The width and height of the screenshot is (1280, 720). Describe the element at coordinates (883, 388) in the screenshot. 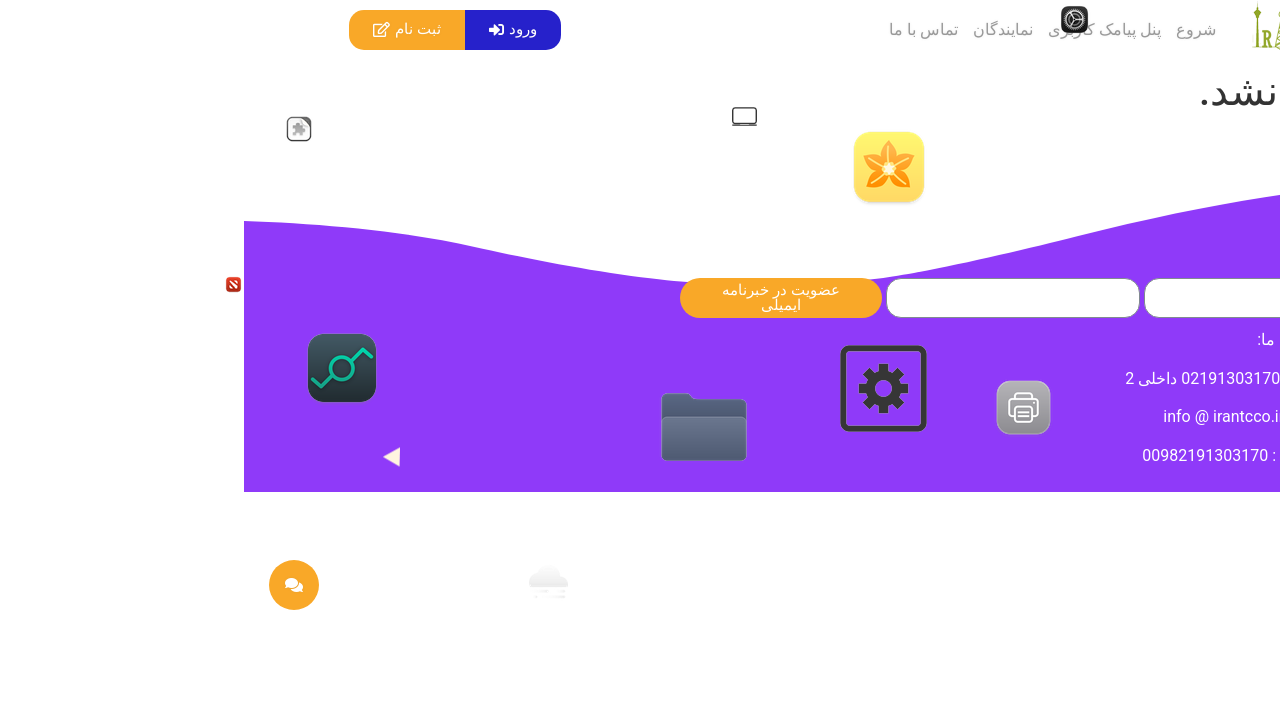

I see `access other applications or utilities` at that location.